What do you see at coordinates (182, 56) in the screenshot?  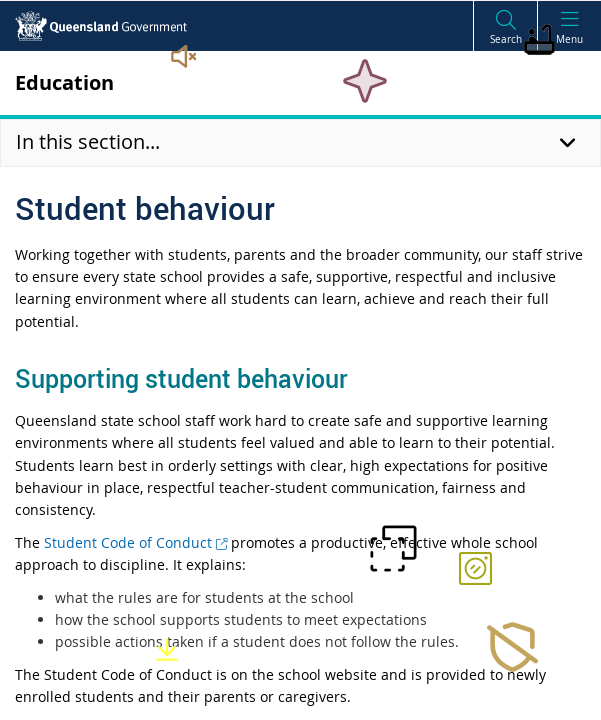 I see `mute audio` at bounding box center [182, 56].